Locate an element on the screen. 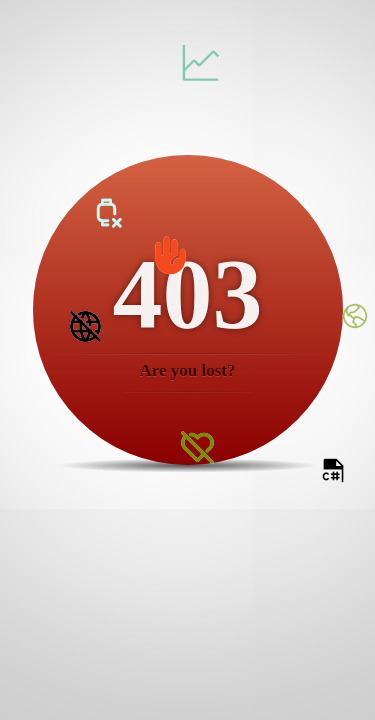 This screenshot has width=375, height=720. remove from favorites is located at coordinates (197, 447).